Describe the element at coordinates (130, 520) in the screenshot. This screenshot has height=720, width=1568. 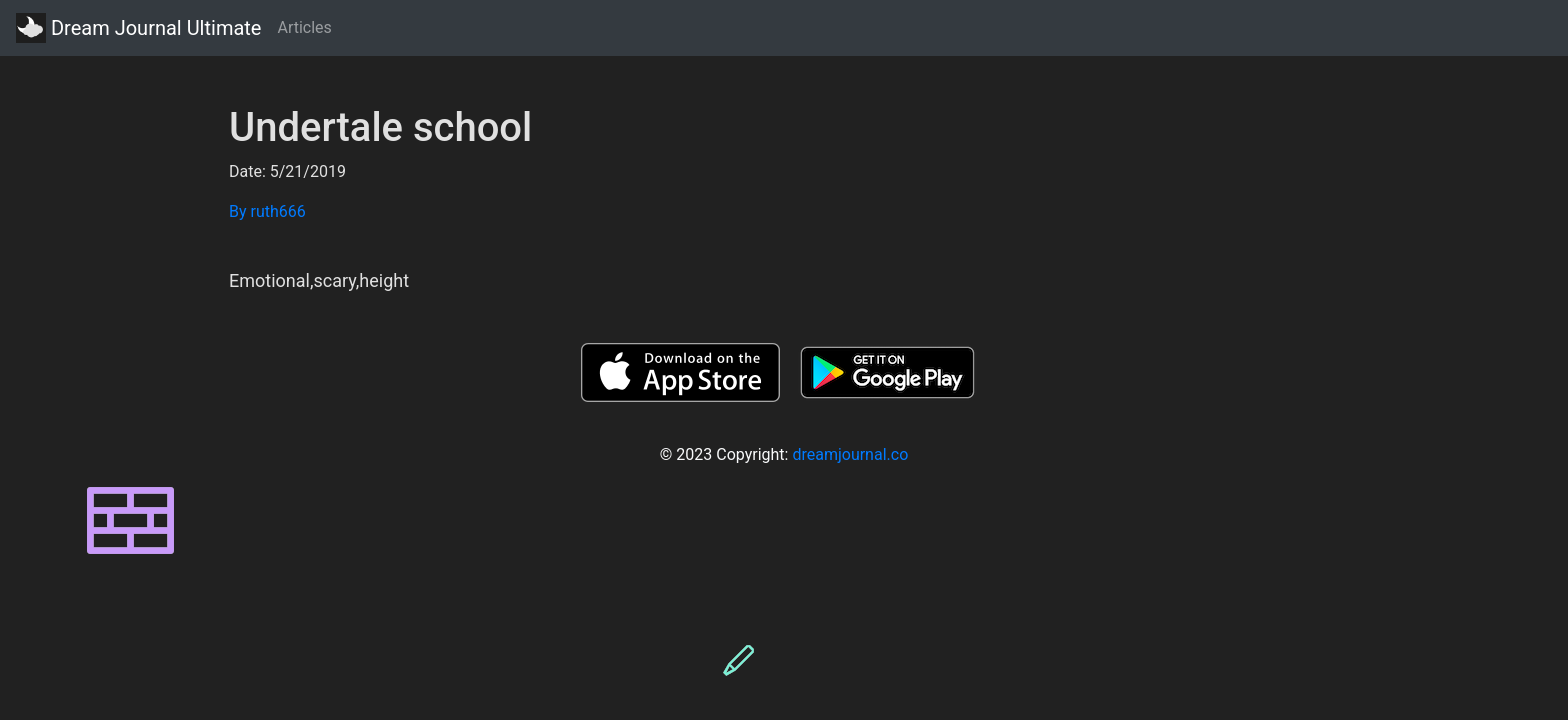
I see `access firewall or security settings` at that location.